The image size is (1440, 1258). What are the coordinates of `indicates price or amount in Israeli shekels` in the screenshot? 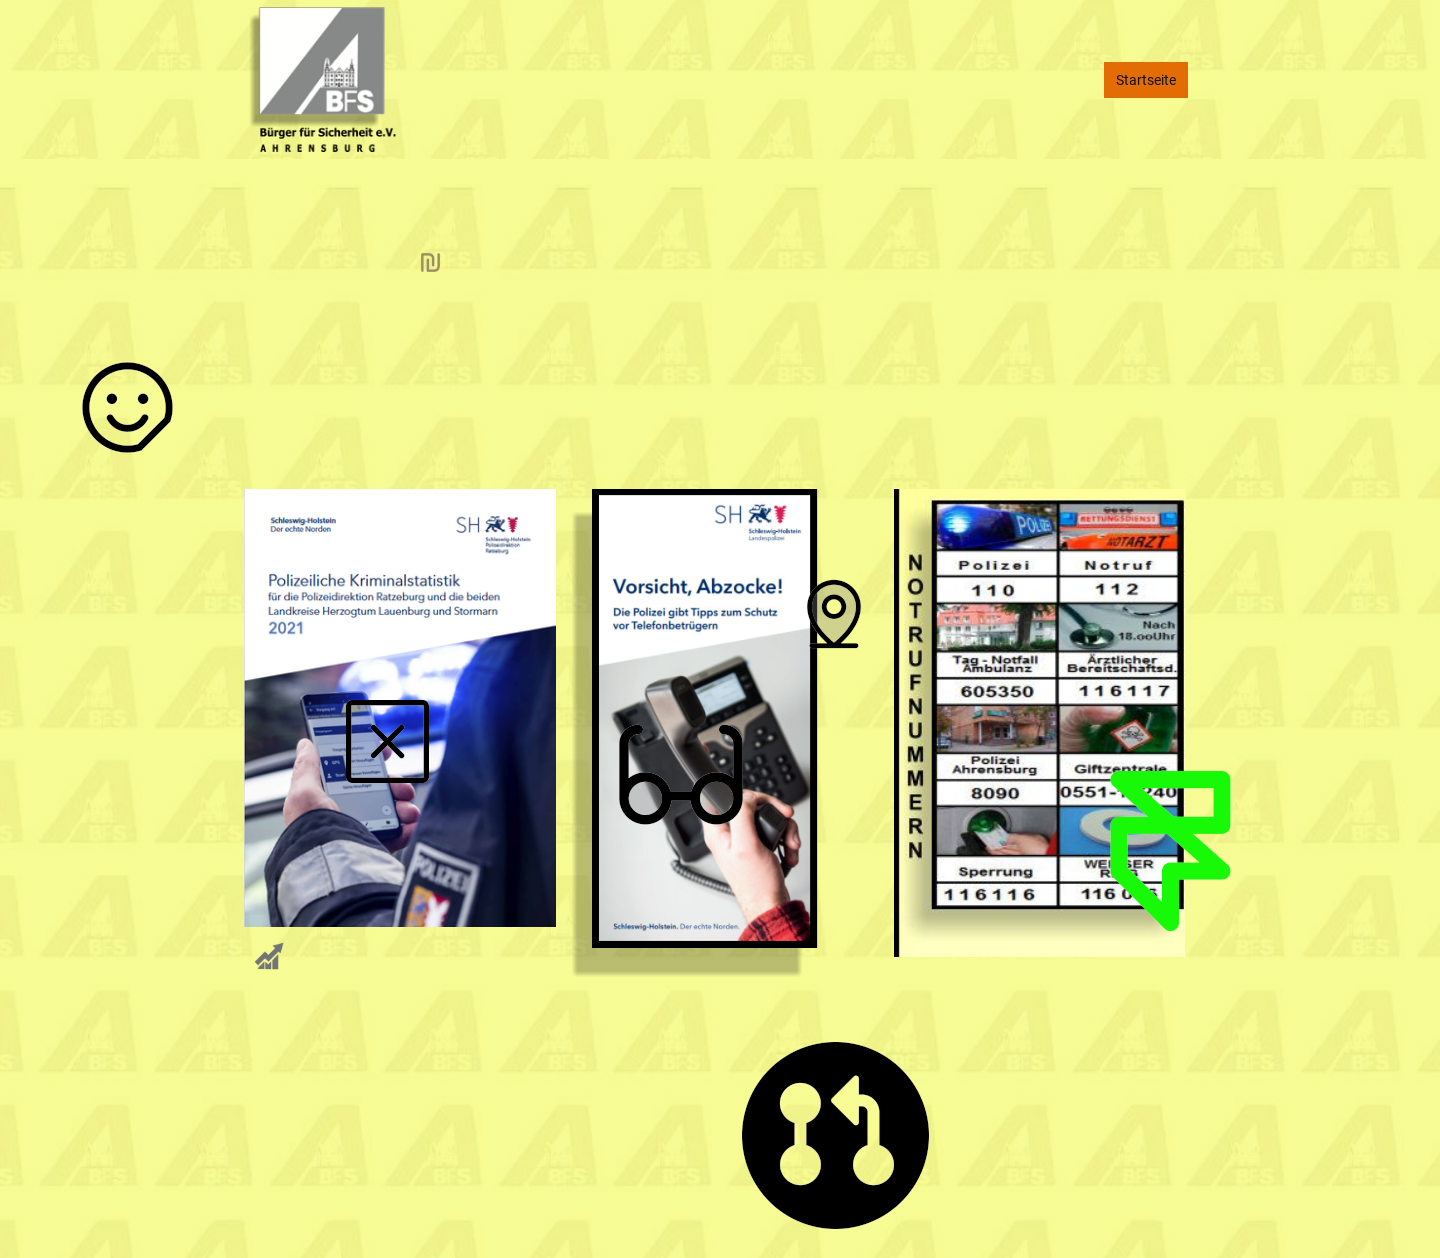 It's located at (430, 262).